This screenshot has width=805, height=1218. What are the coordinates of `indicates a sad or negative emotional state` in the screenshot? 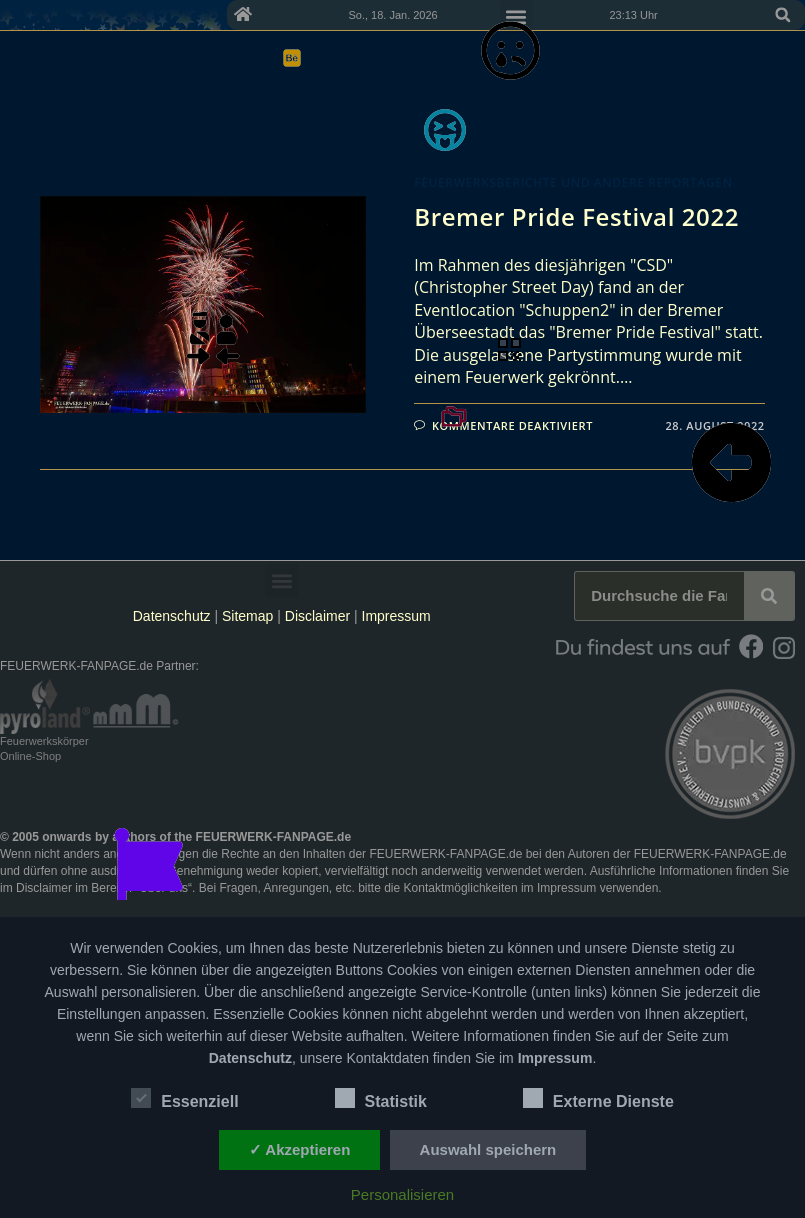 It's located at (510, 50).